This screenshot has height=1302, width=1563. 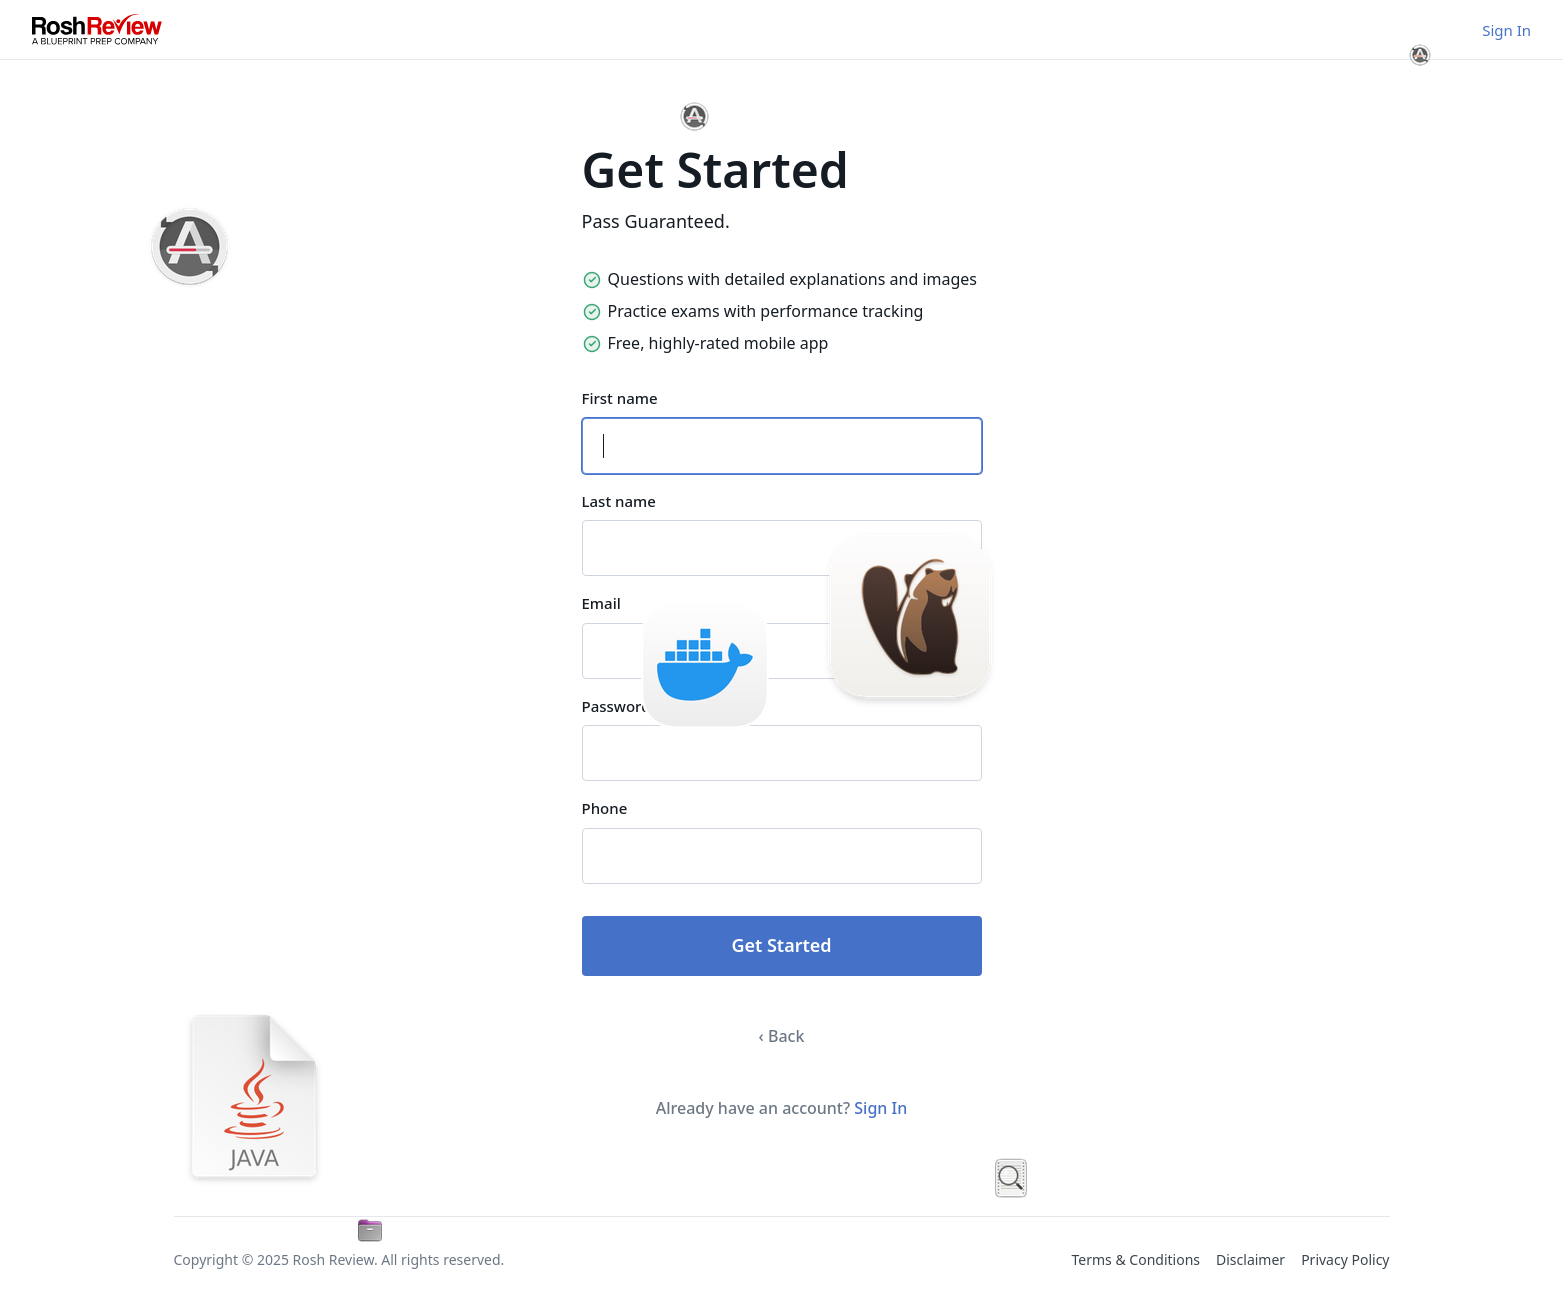 What do you see at coordinates (189, 246) in the screenshot?
I see `check for available software updates` at bounding box center [189, 246].